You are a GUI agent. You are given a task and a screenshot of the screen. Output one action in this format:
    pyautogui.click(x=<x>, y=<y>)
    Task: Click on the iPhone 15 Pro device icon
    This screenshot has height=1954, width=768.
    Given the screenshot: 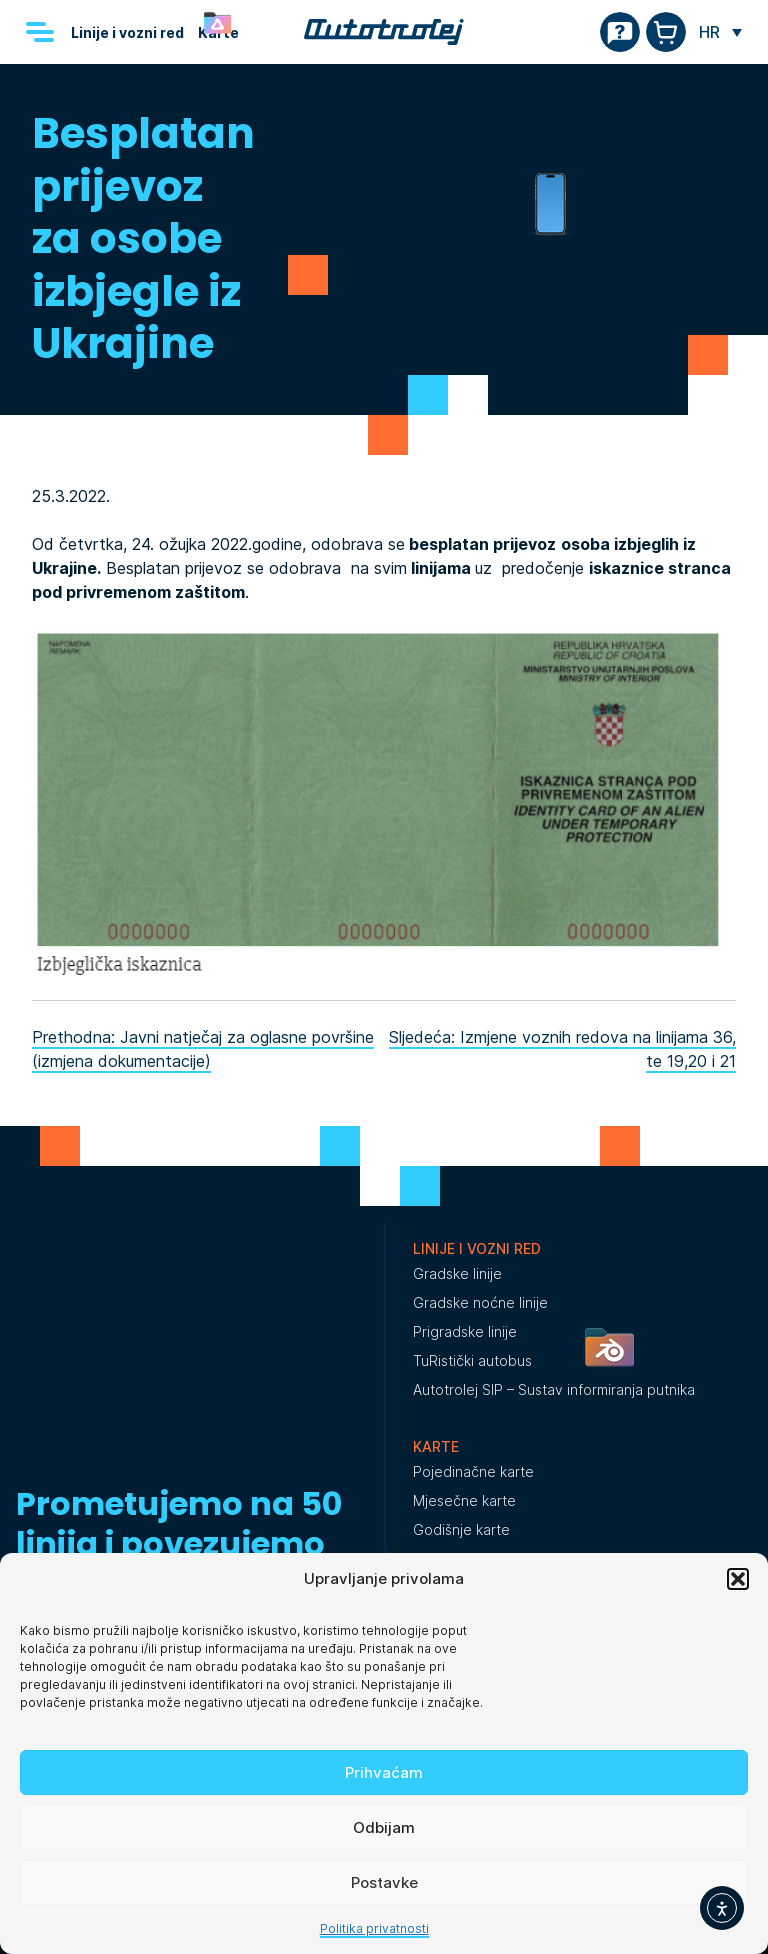 What is the action you would take?
    pyautogui.click(x=550, y=204)
    